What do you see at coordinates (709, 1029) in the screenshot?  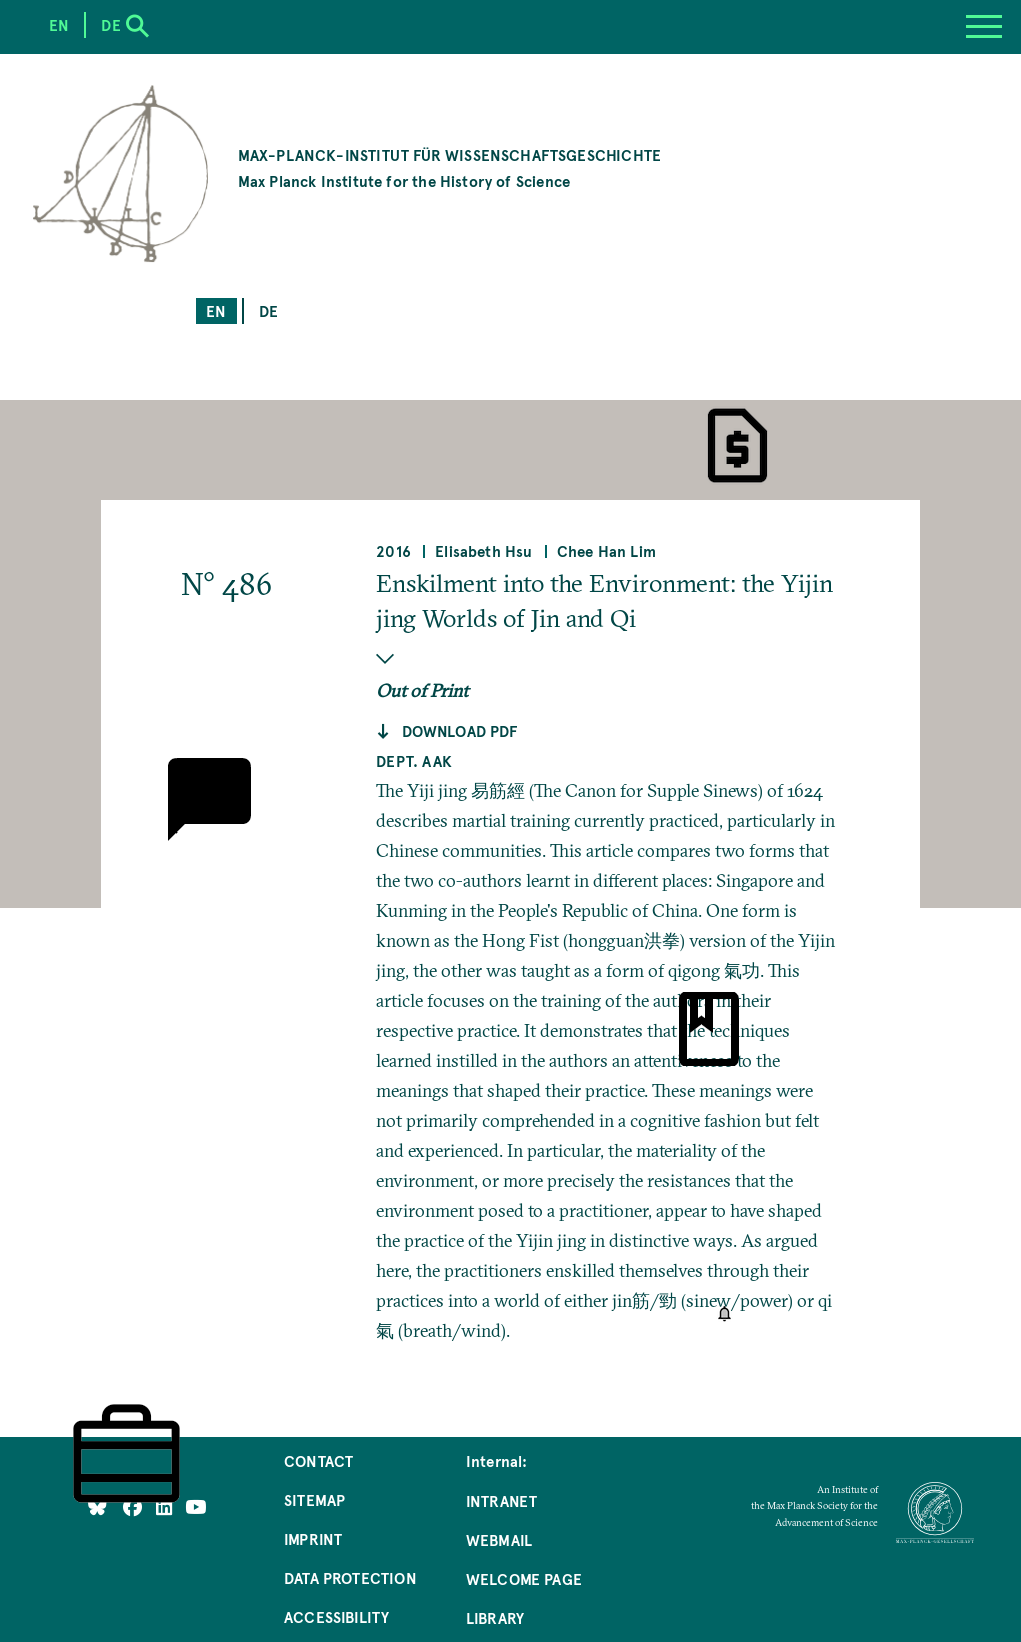 I see `open your library or reading list` at bounding box center [709, 1029].